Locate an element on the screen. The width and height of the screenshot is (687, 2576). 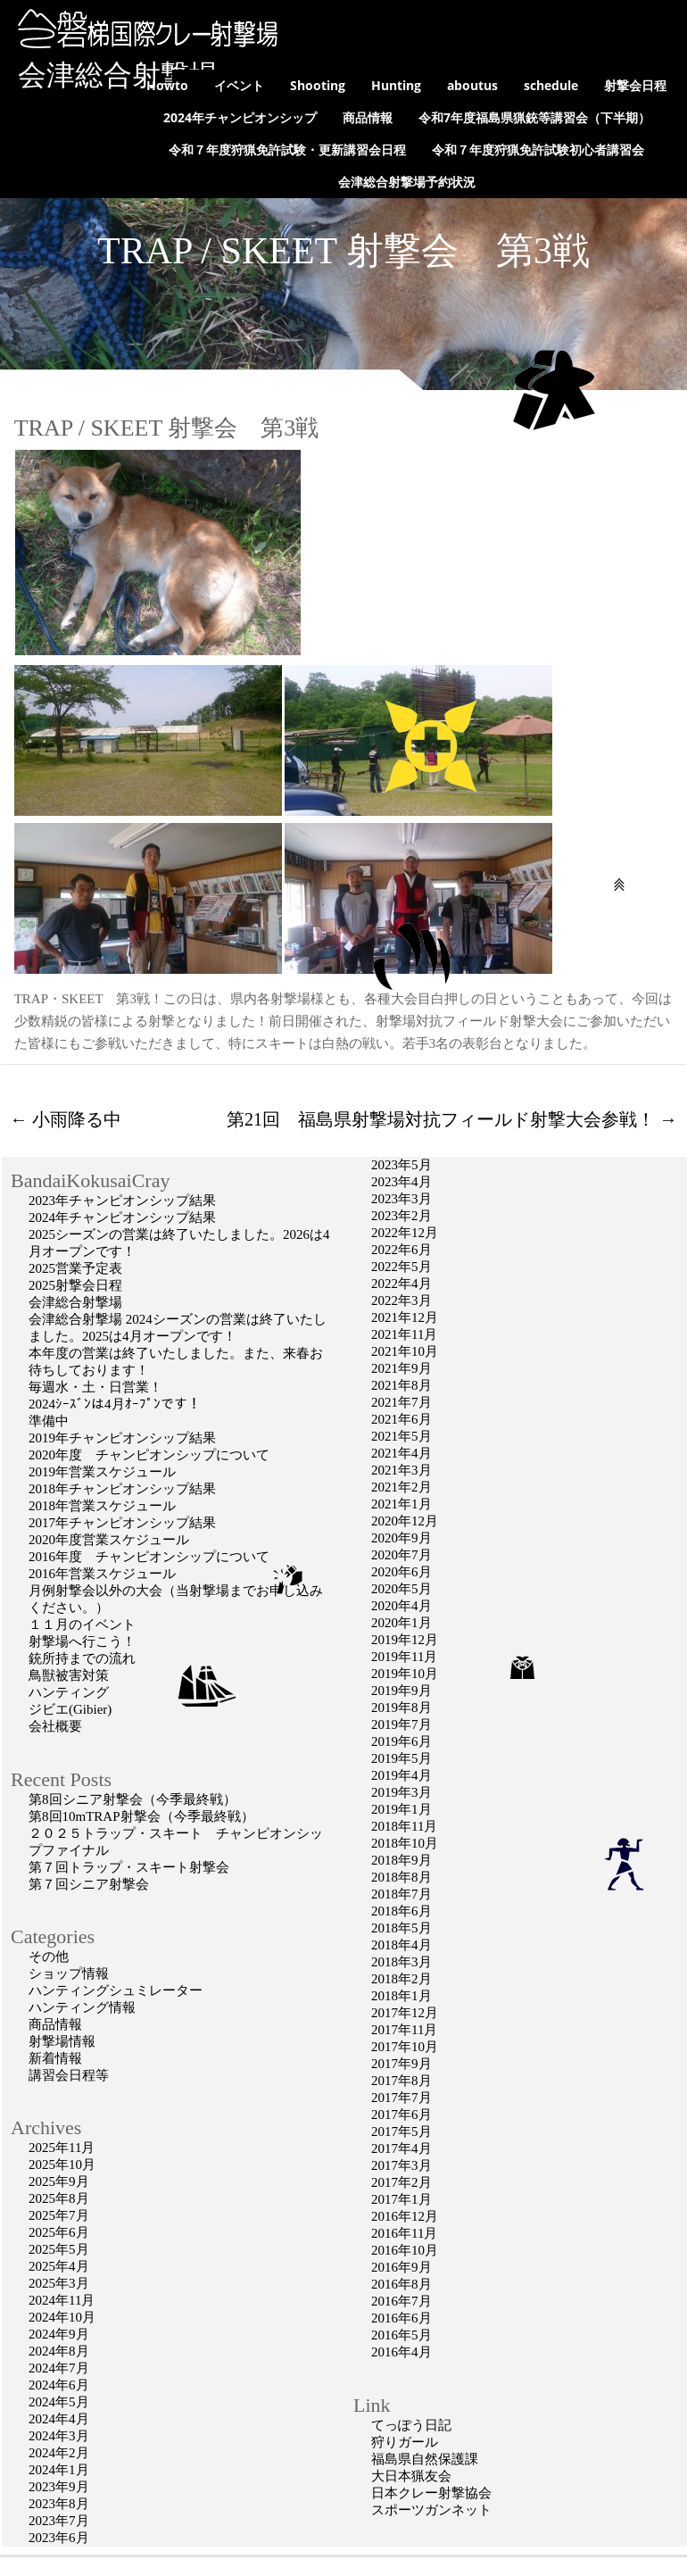
select egyptian or ancient egypt theme is located at coordinates (624, 1864).